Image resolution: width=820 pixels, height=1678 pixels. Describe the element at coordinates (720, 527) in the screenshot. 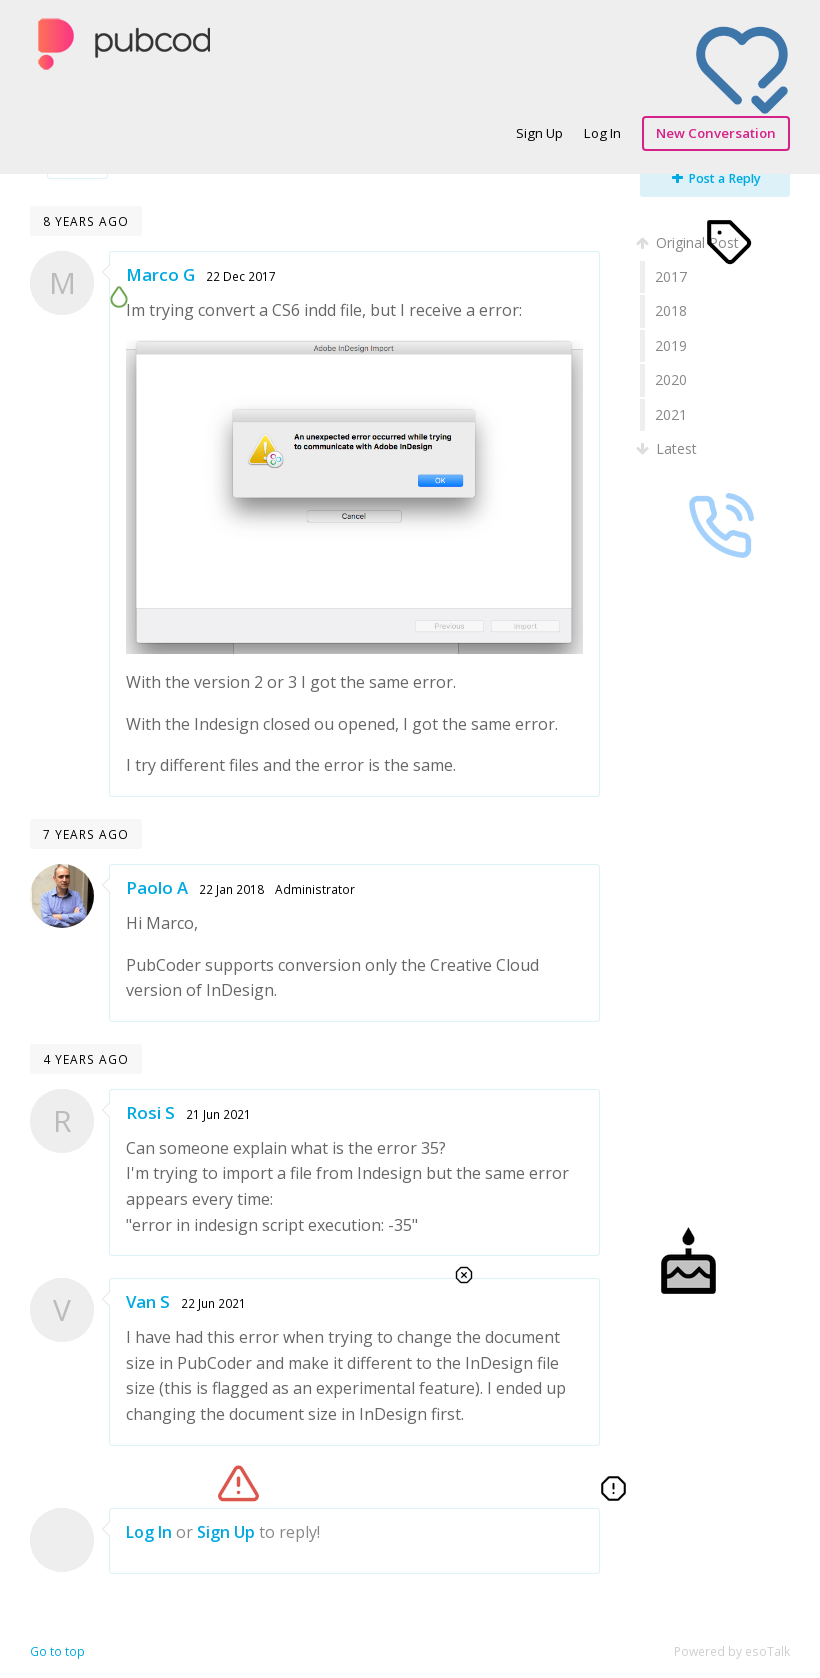

I see `make a phone call` at that location.